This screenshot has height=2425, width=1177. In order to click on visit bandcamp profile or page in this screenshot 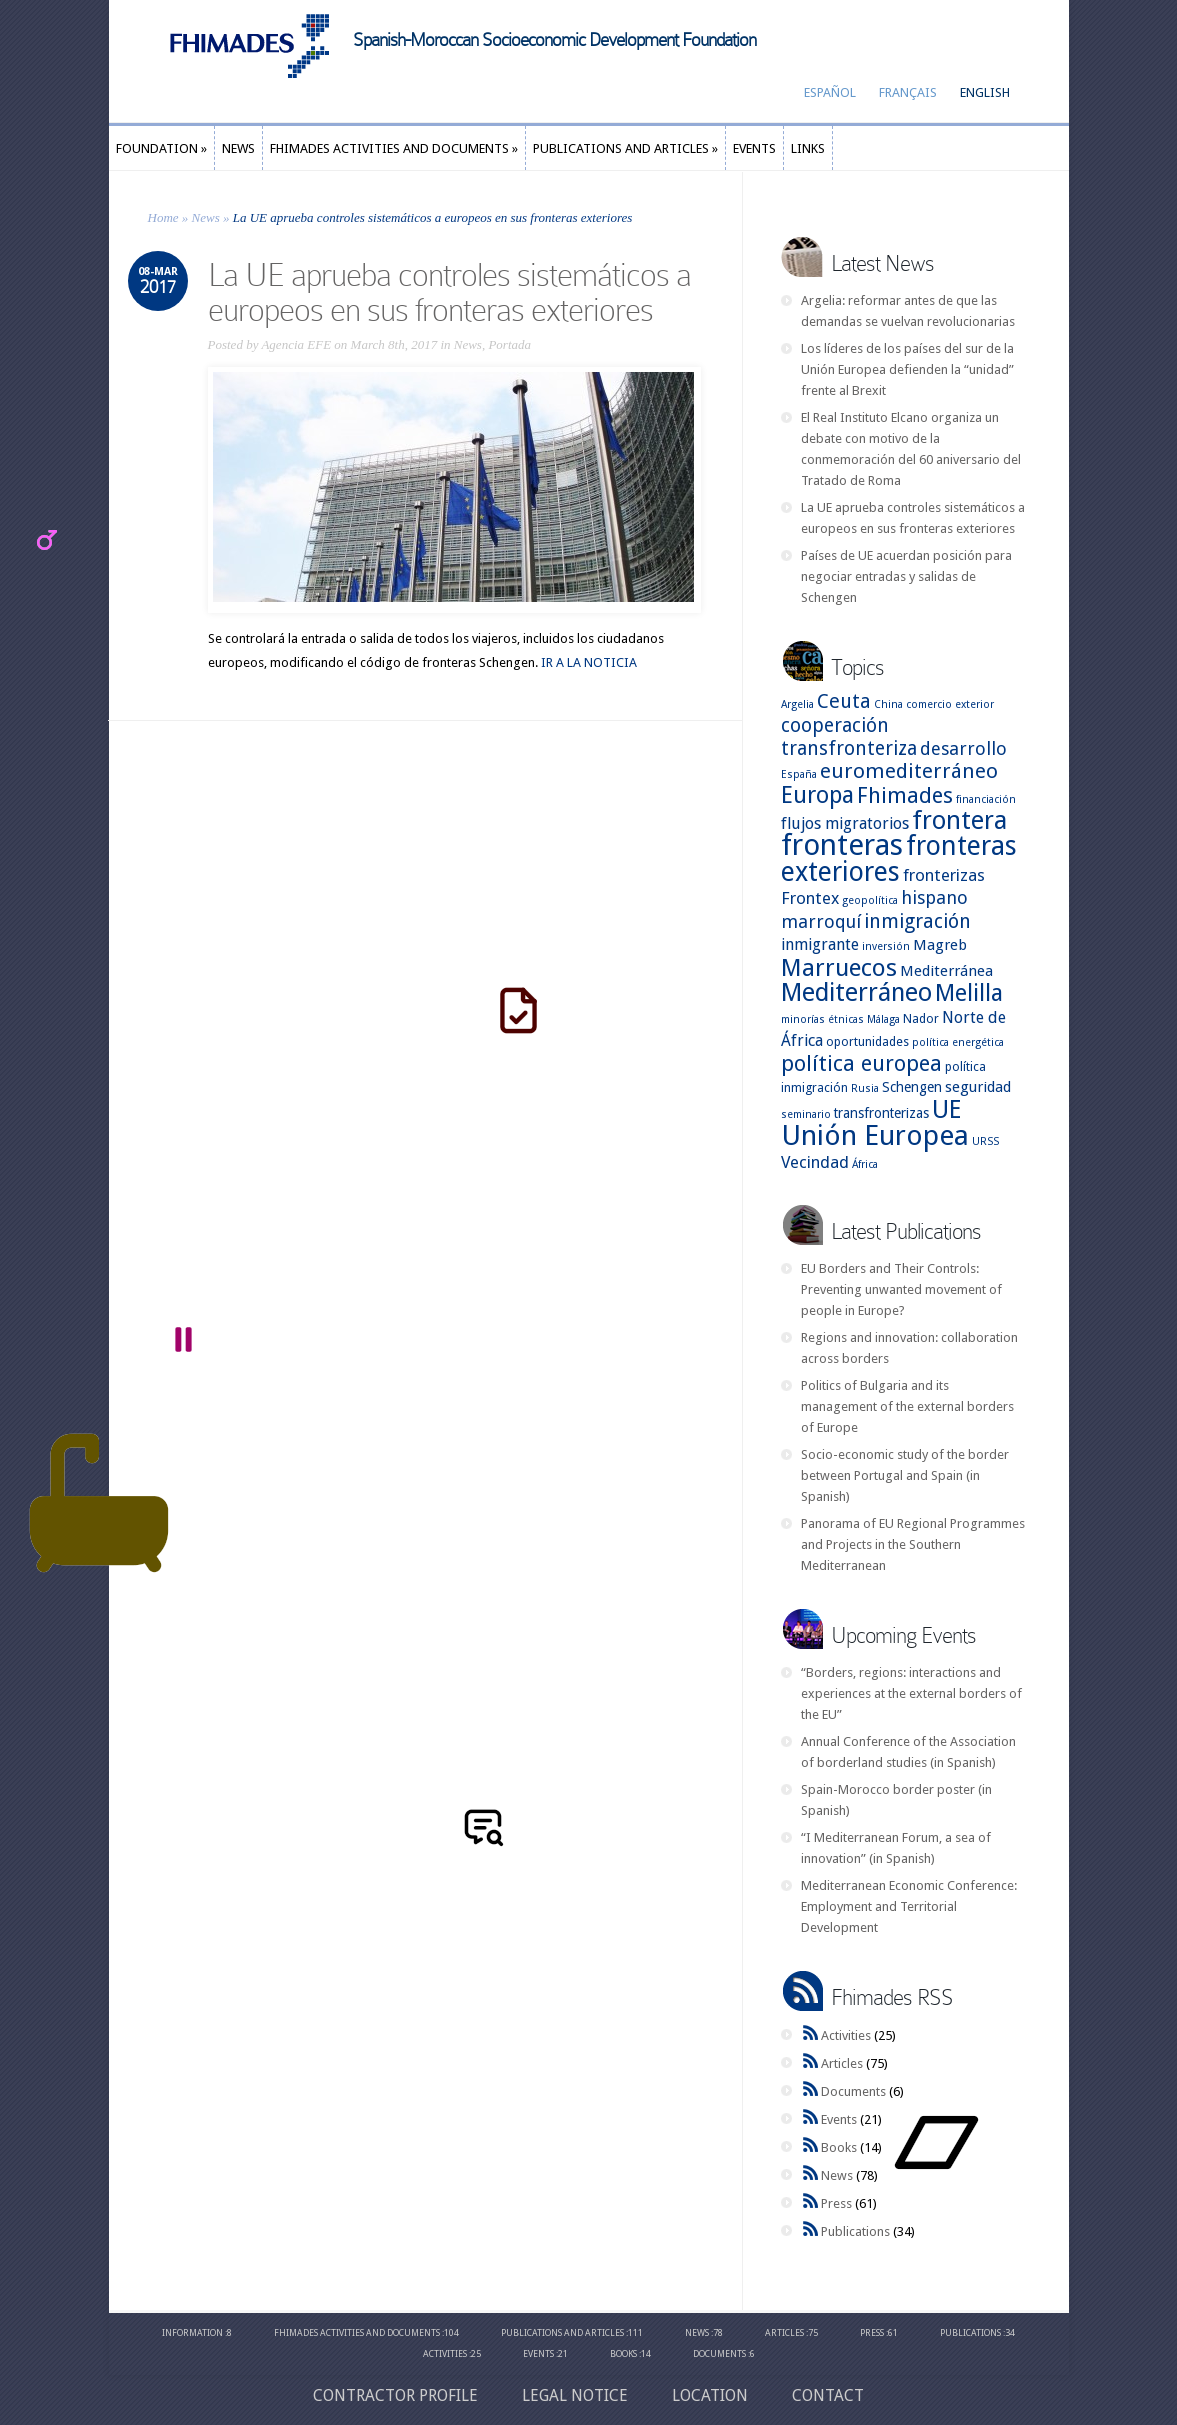, I will do `click(936, 2142)`.